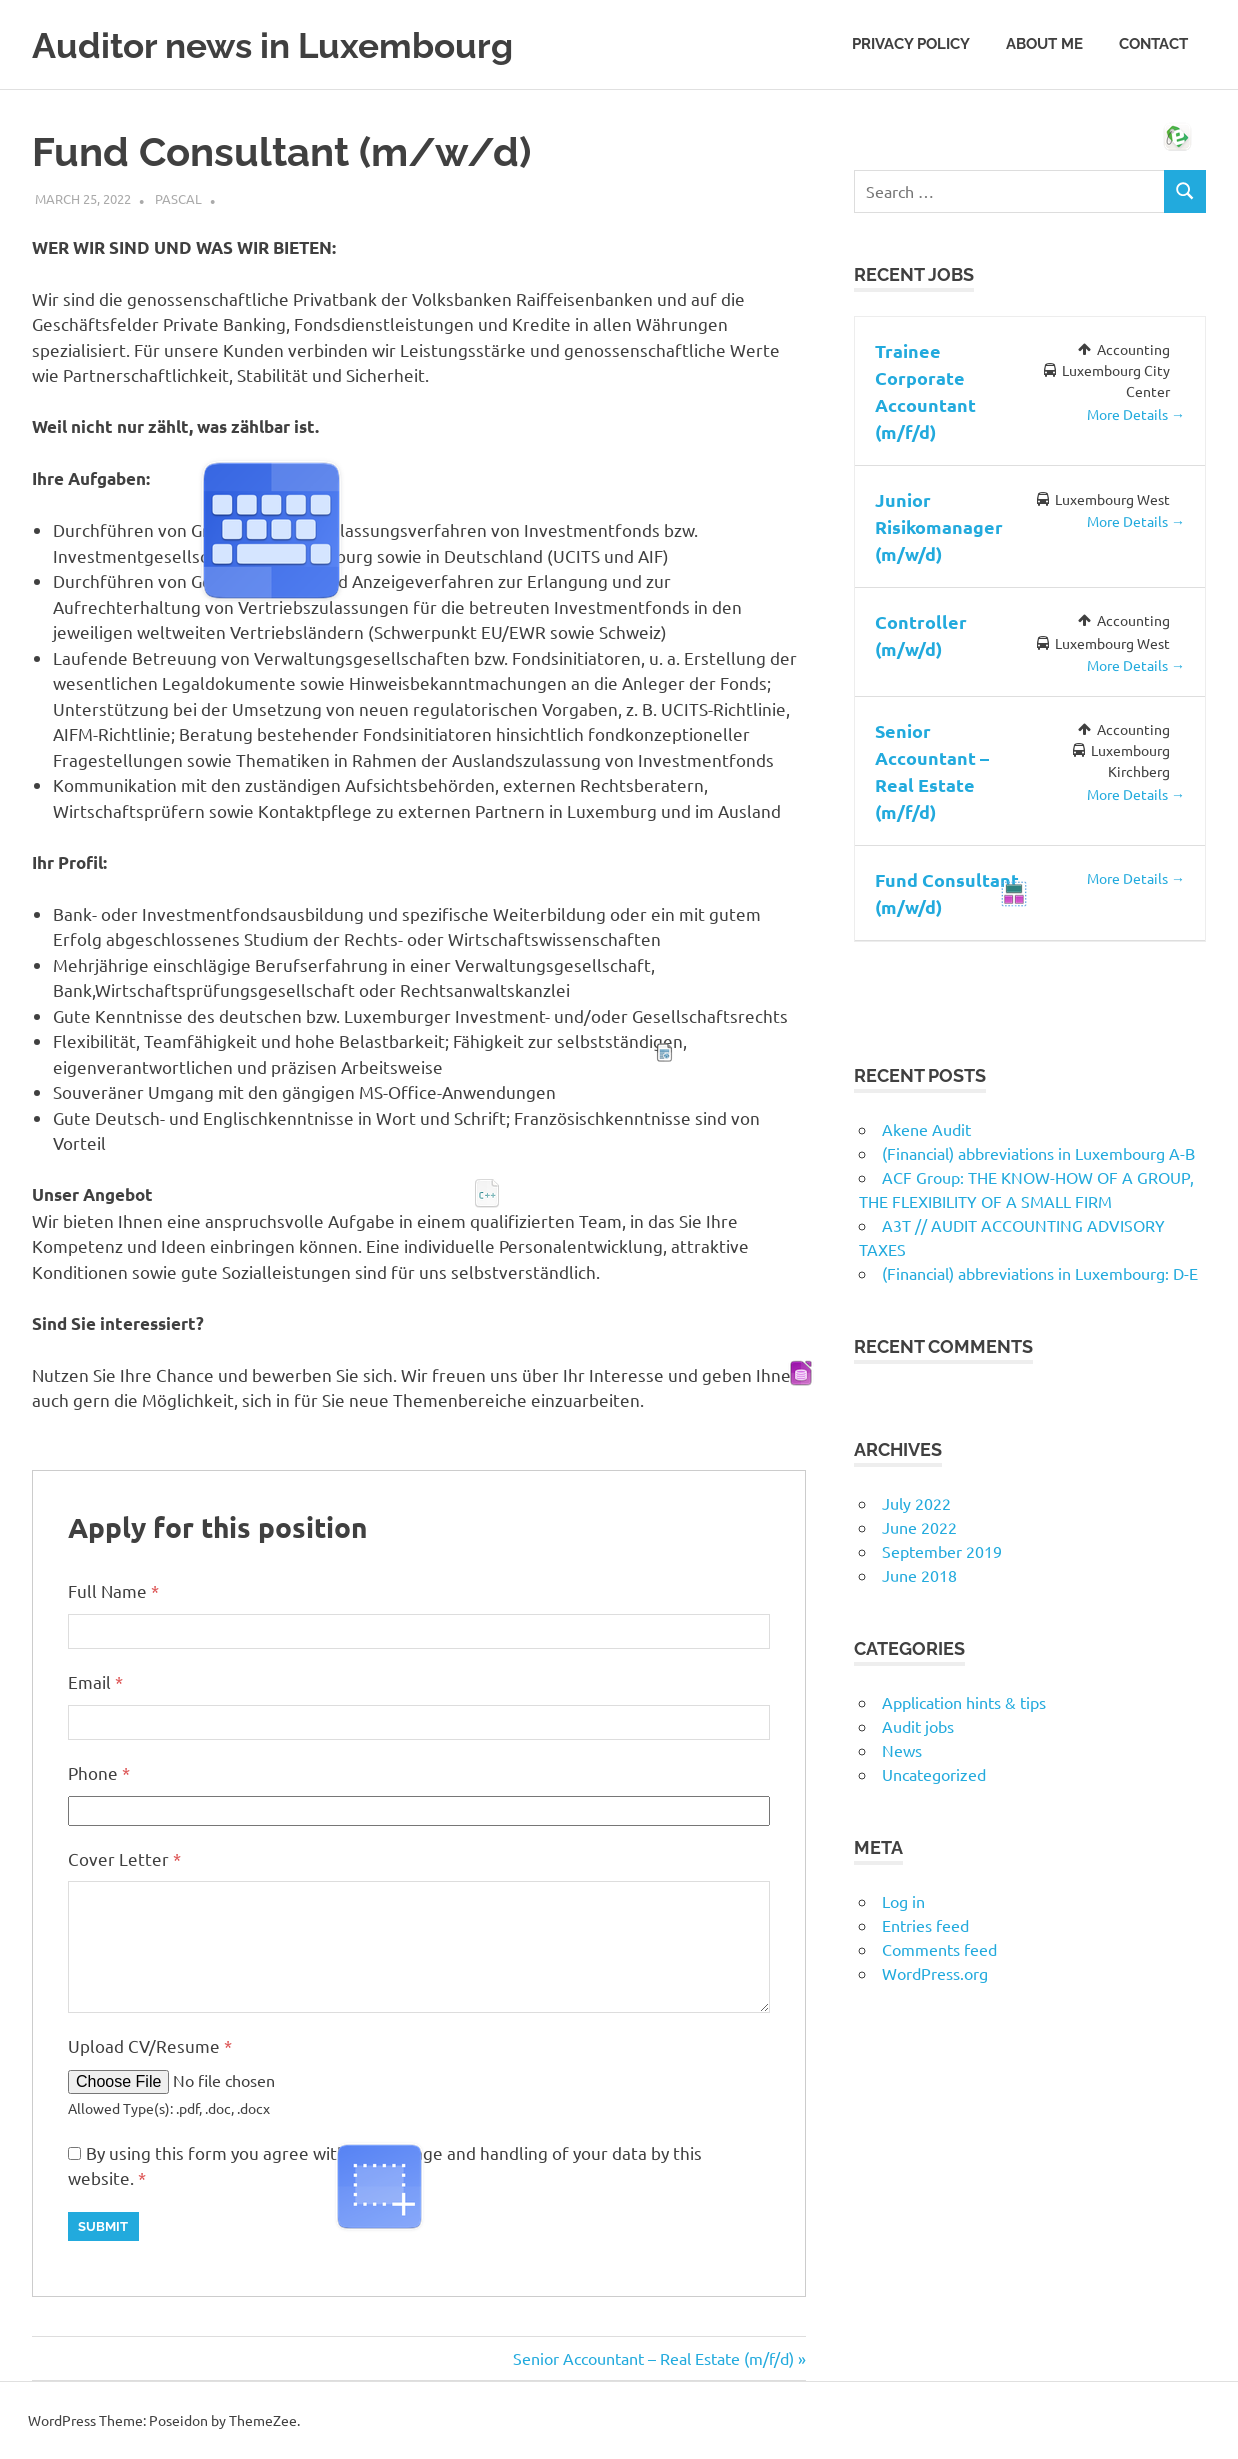 The image size is (1238, 2459). What do you see at coordinates (664, 1052) in the screenshot?
I see `a libreoffice web document file type` at bounding box center [664, 1052].